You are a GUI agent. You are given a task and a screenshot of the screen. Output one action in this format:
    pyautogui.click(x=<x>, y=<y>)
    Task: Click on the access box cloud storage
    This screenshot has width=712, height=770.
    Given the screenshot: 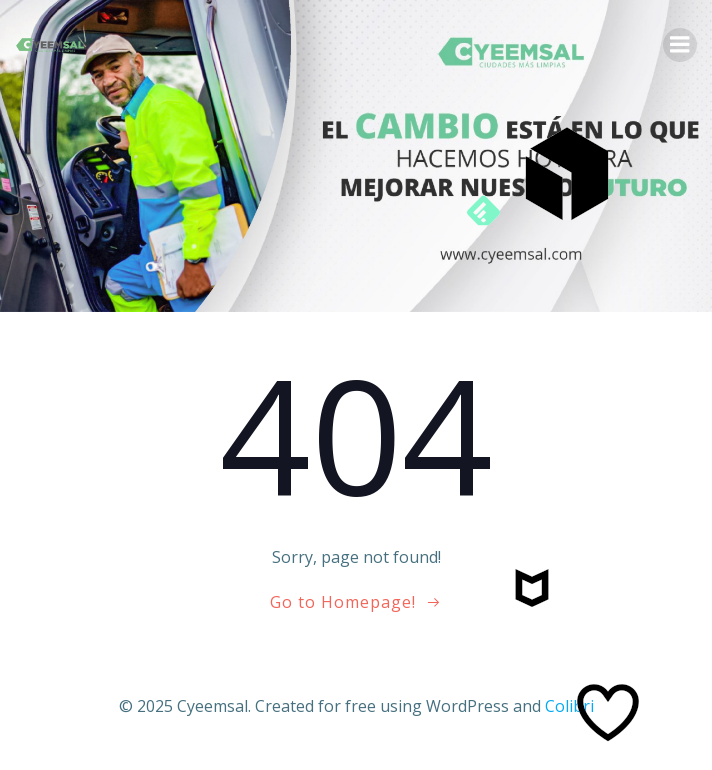 What is the action you would take?
    pyautogui.click(x=567, y=175)
    